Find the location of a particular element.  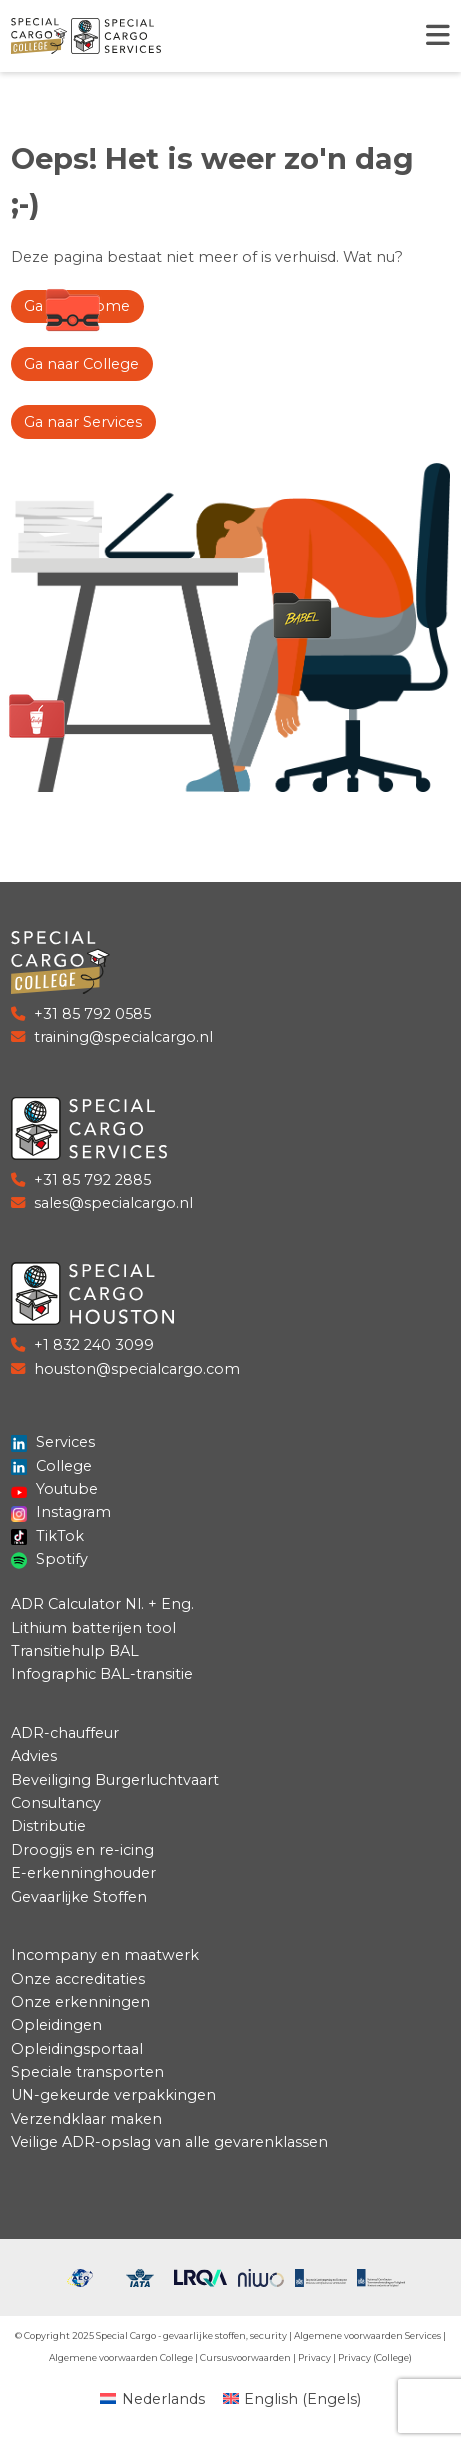

open gulp project folder is located at coordinates (36, 717).